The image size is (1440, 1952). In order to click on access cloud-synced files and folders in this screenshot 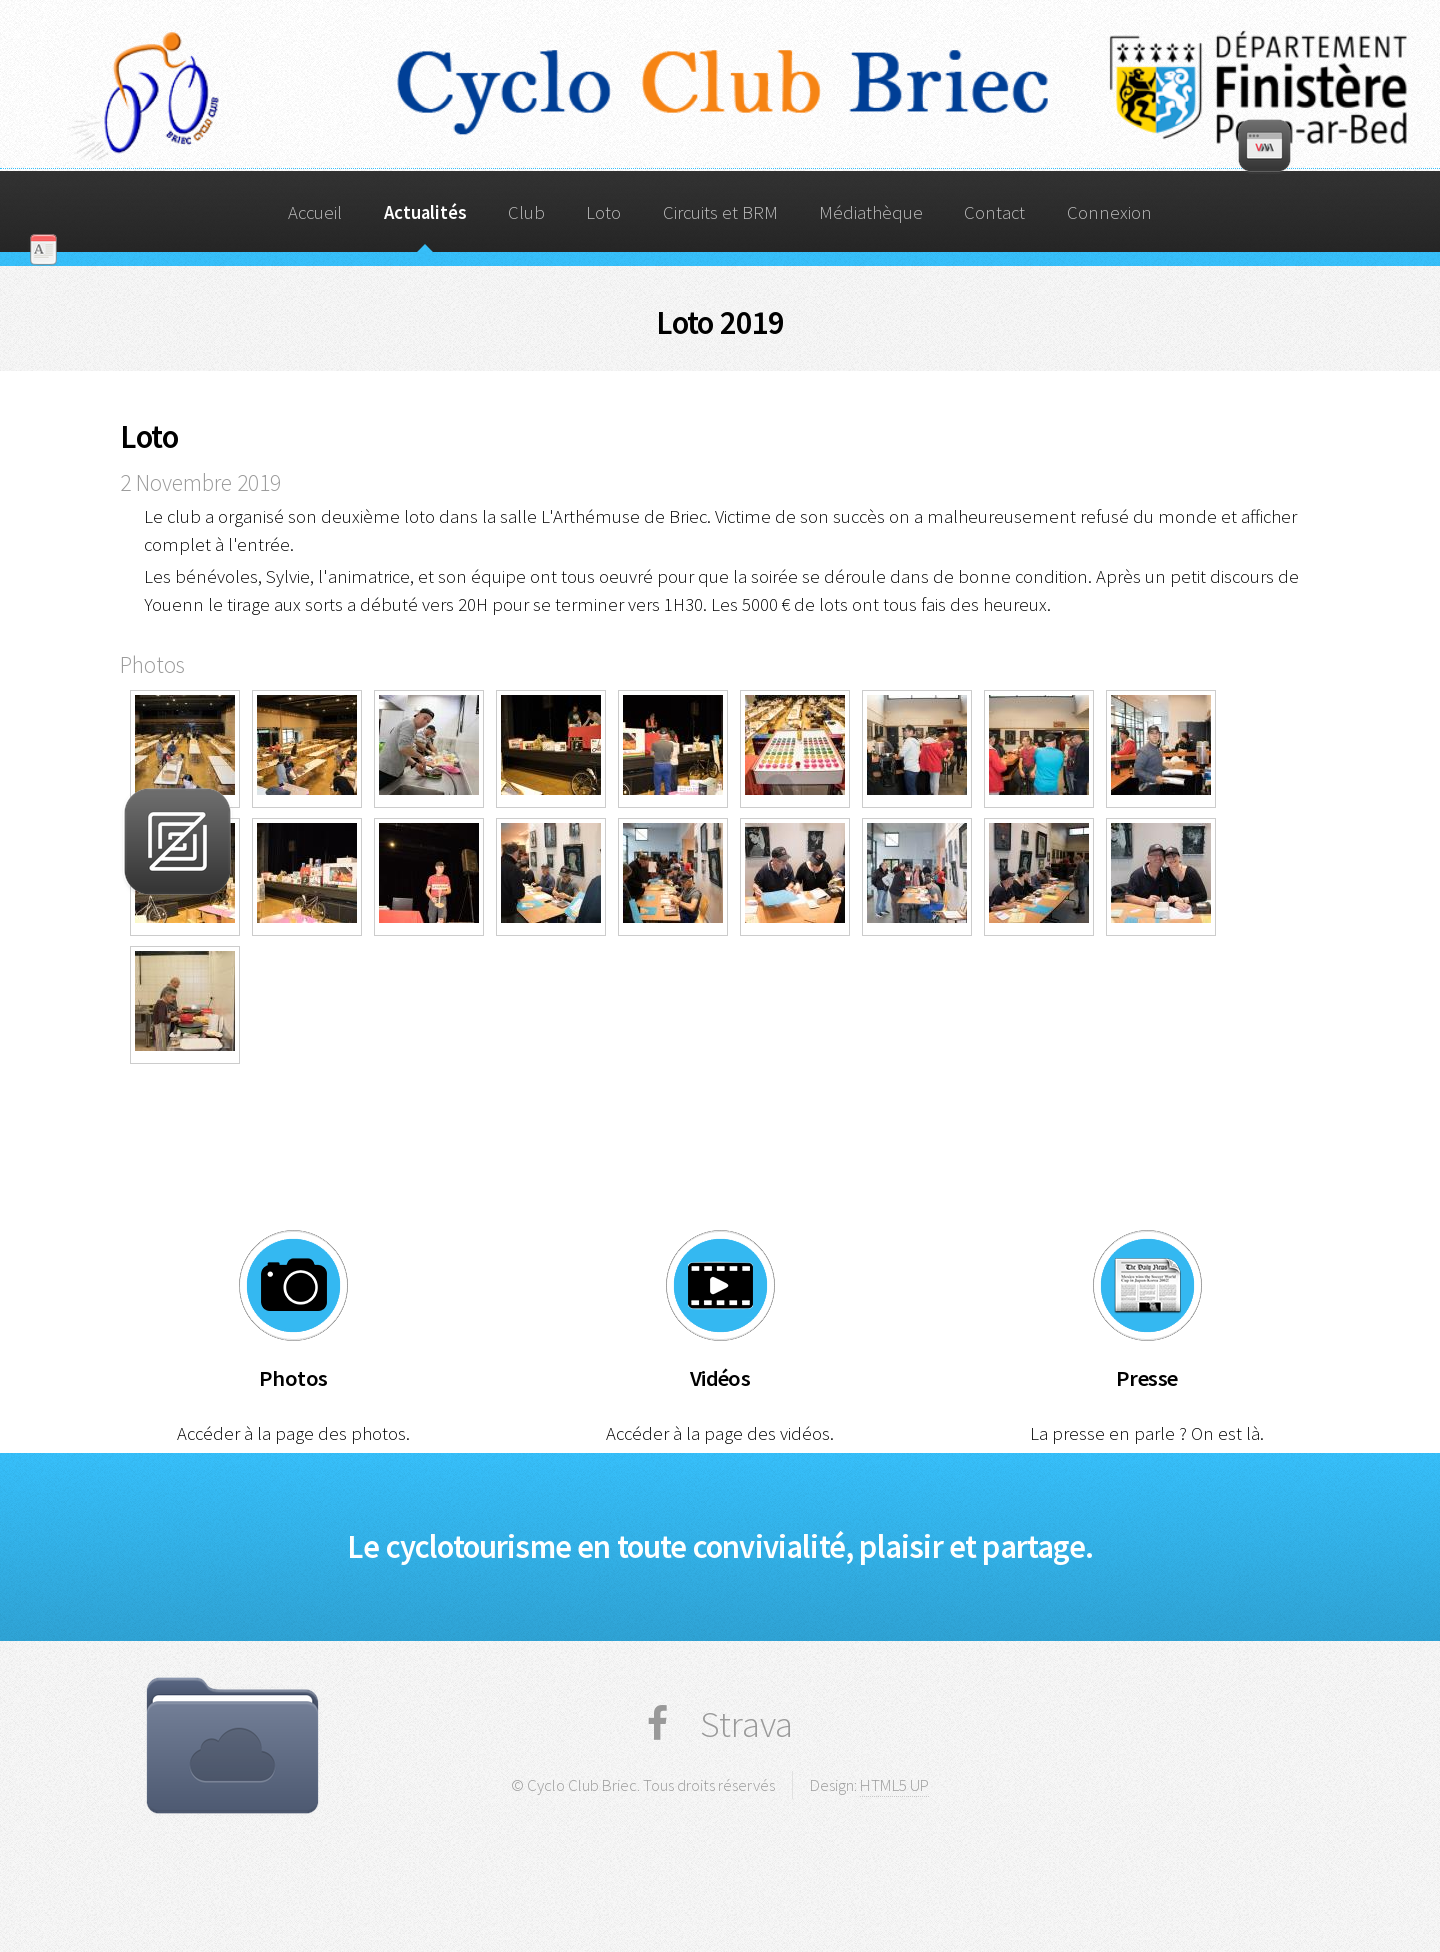, I will do `click(232, 1745)`.